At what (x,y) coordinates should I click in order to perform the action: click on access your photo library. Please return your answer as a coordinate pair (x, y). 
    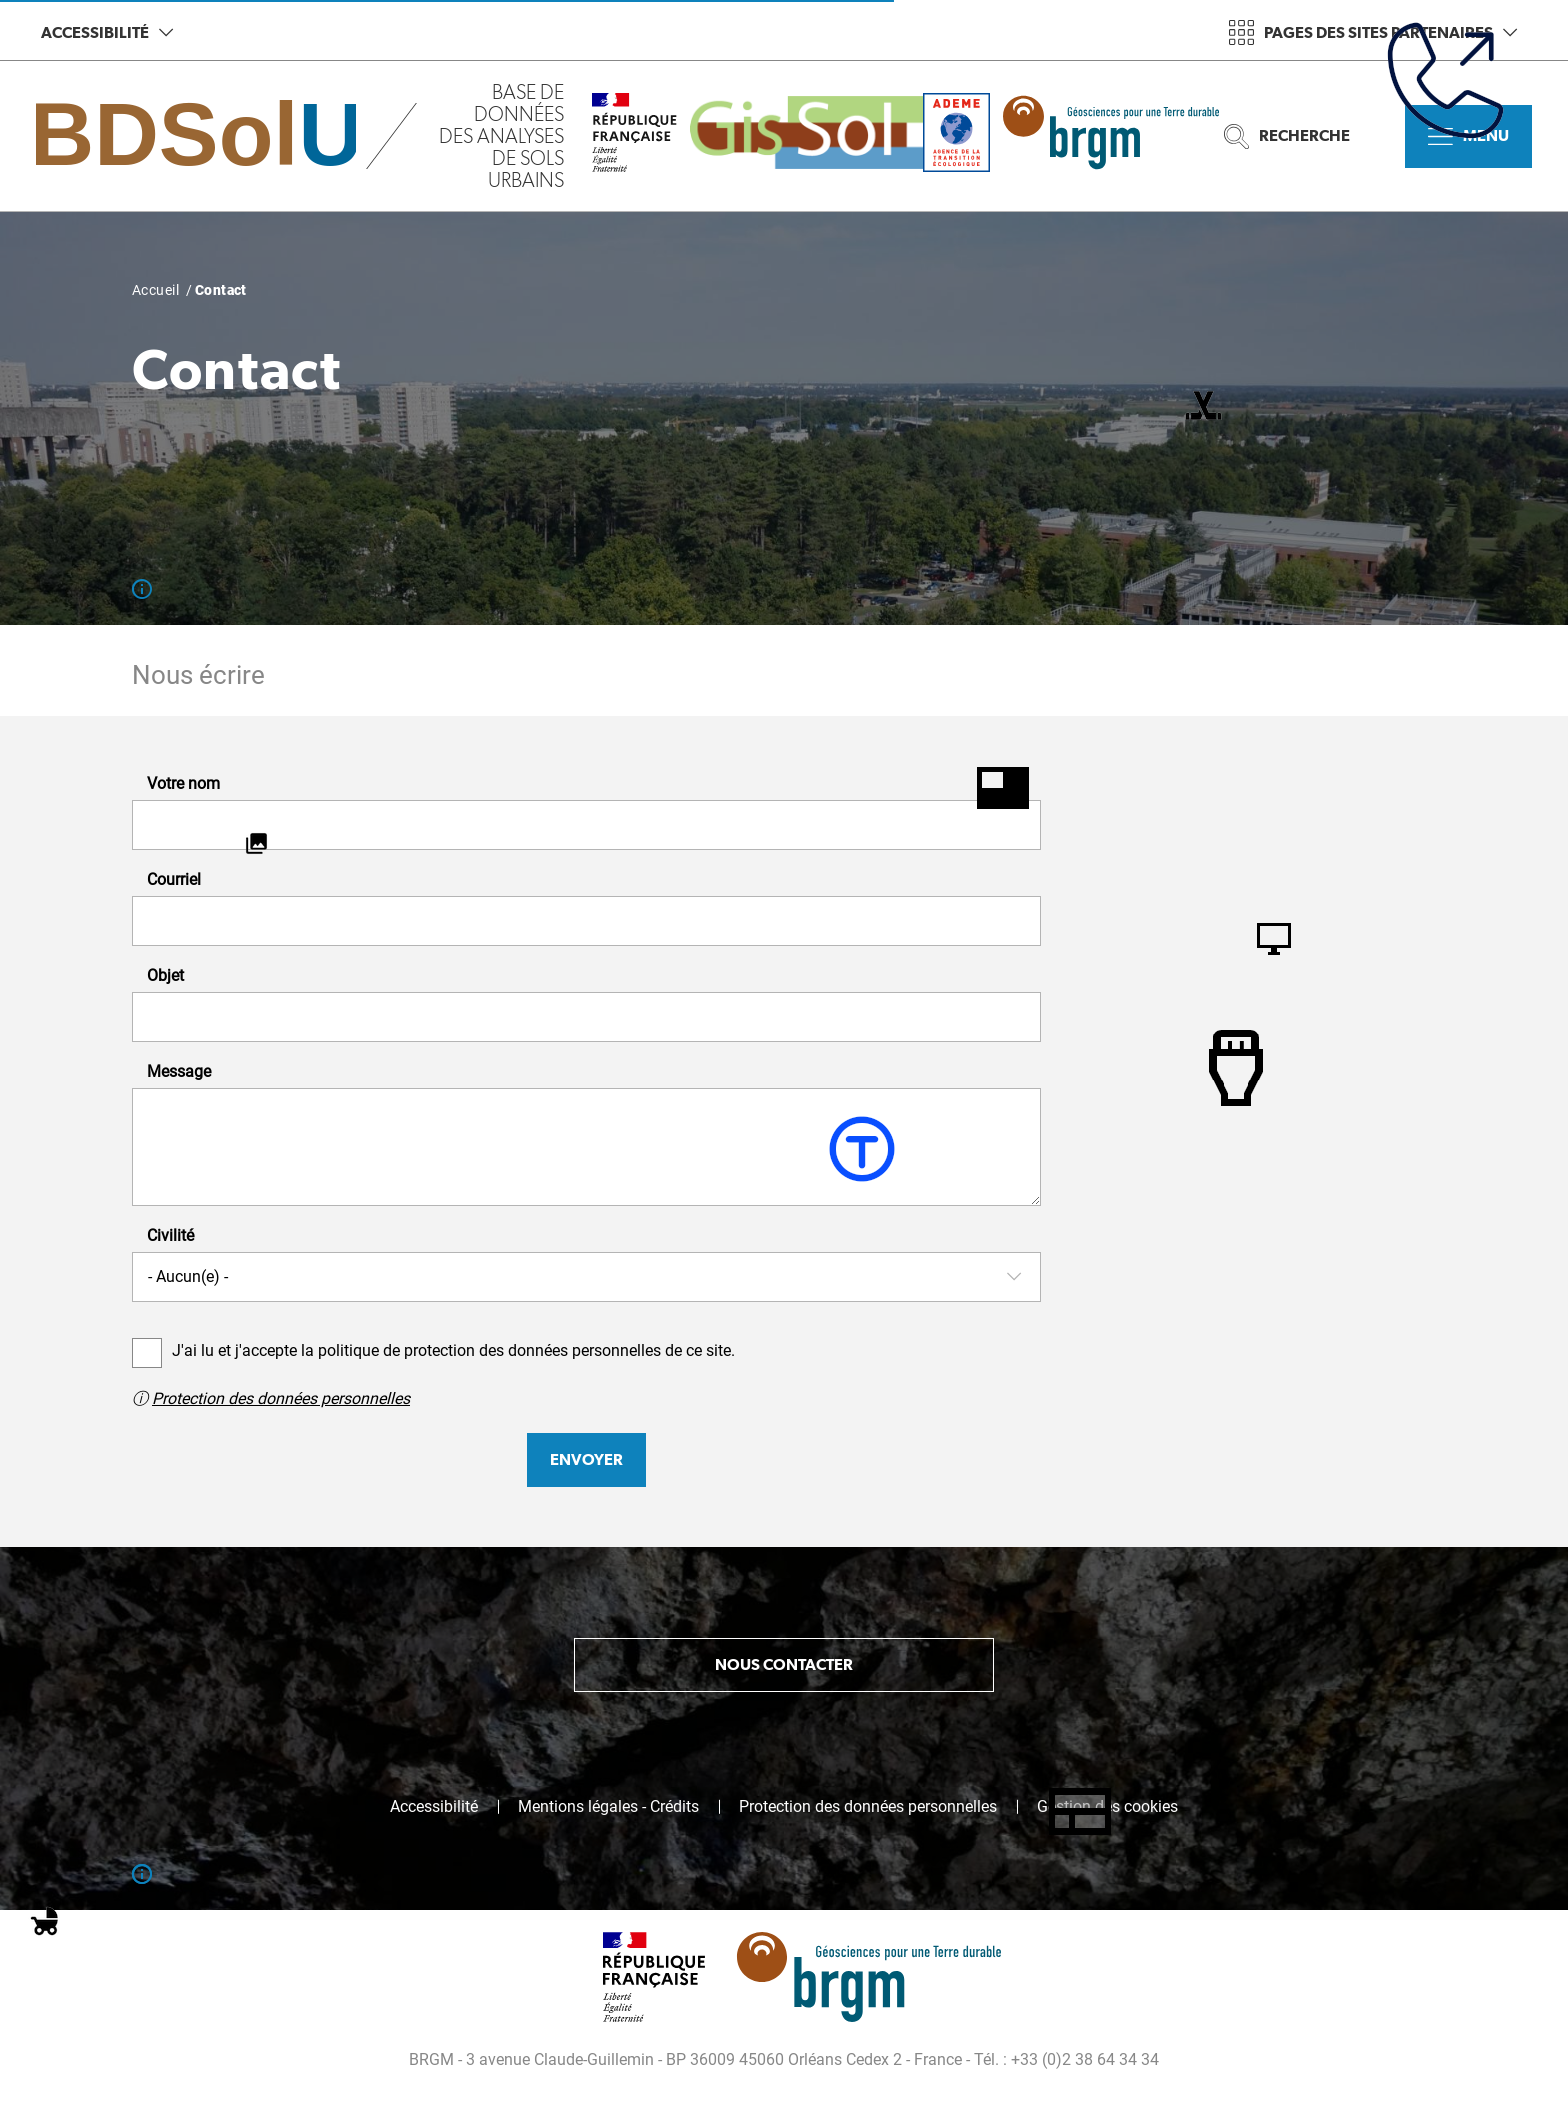
    Looking at the image, I should click on (256, 843).